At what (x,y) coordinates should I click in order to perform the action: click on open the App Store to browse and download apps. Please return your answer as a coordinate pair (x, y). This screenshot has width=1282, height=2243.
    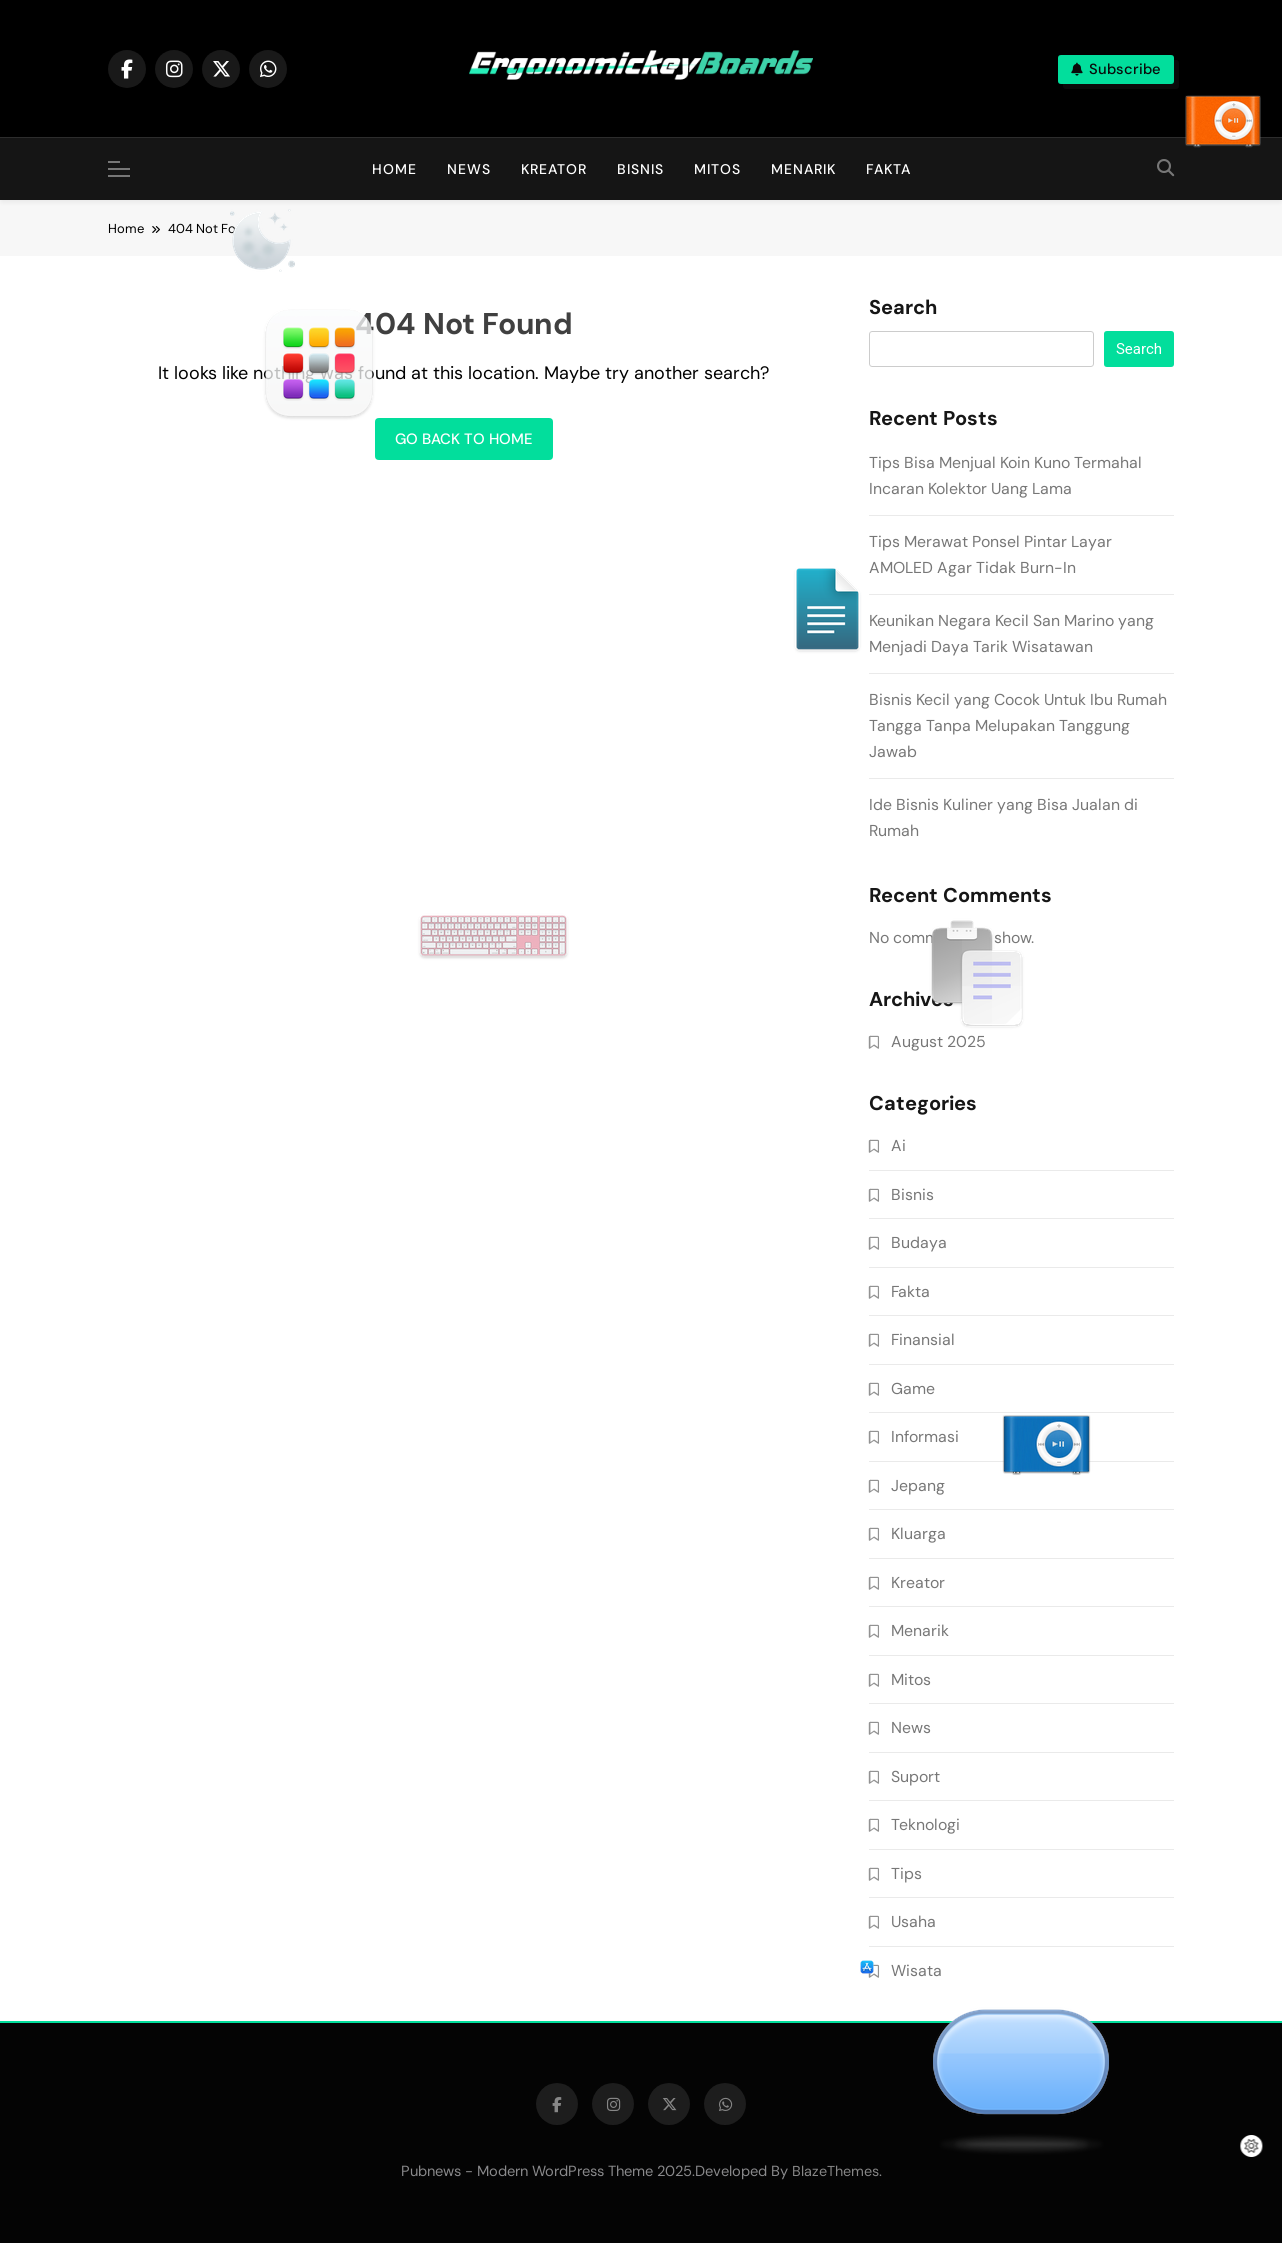
    Looking at the image, I should click on (867, 1967).